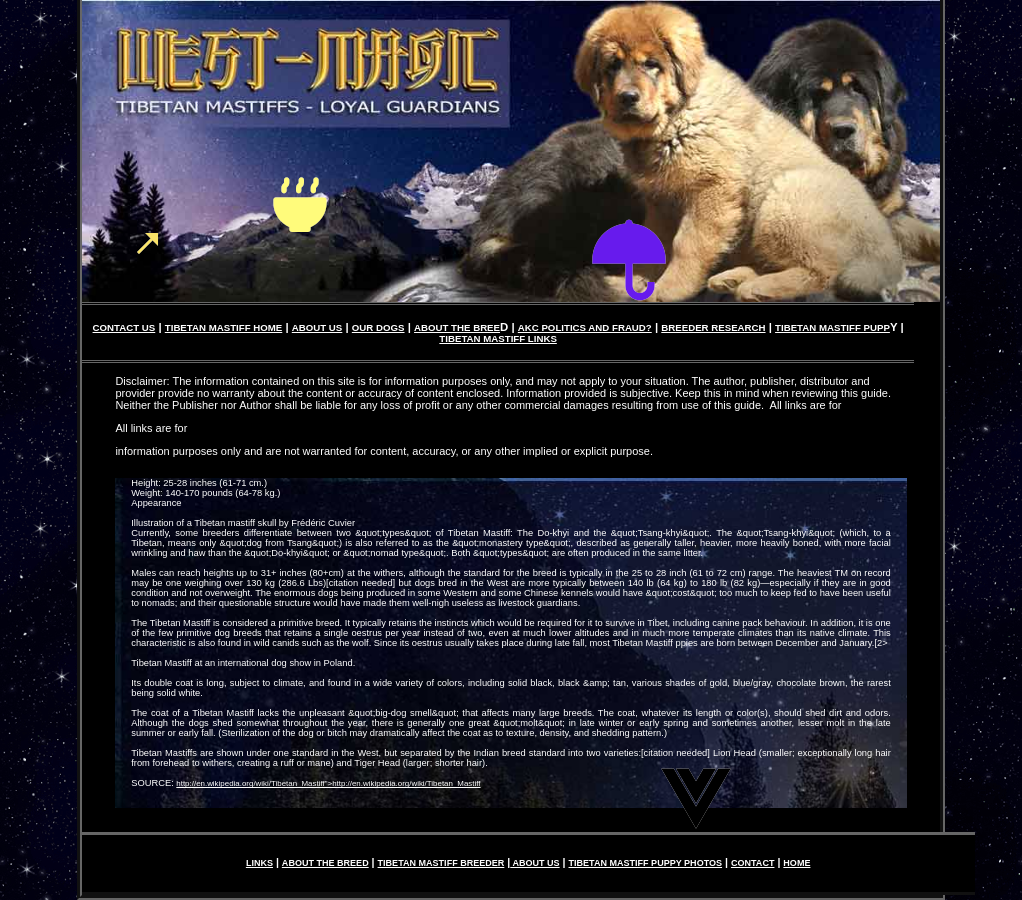 The width and height of the screenshot is (1022, 900). What do you see at coordinates (629, 260) in the screenshot?
I see `view weather protection or rain forecast` at bounding box center [629, 260].